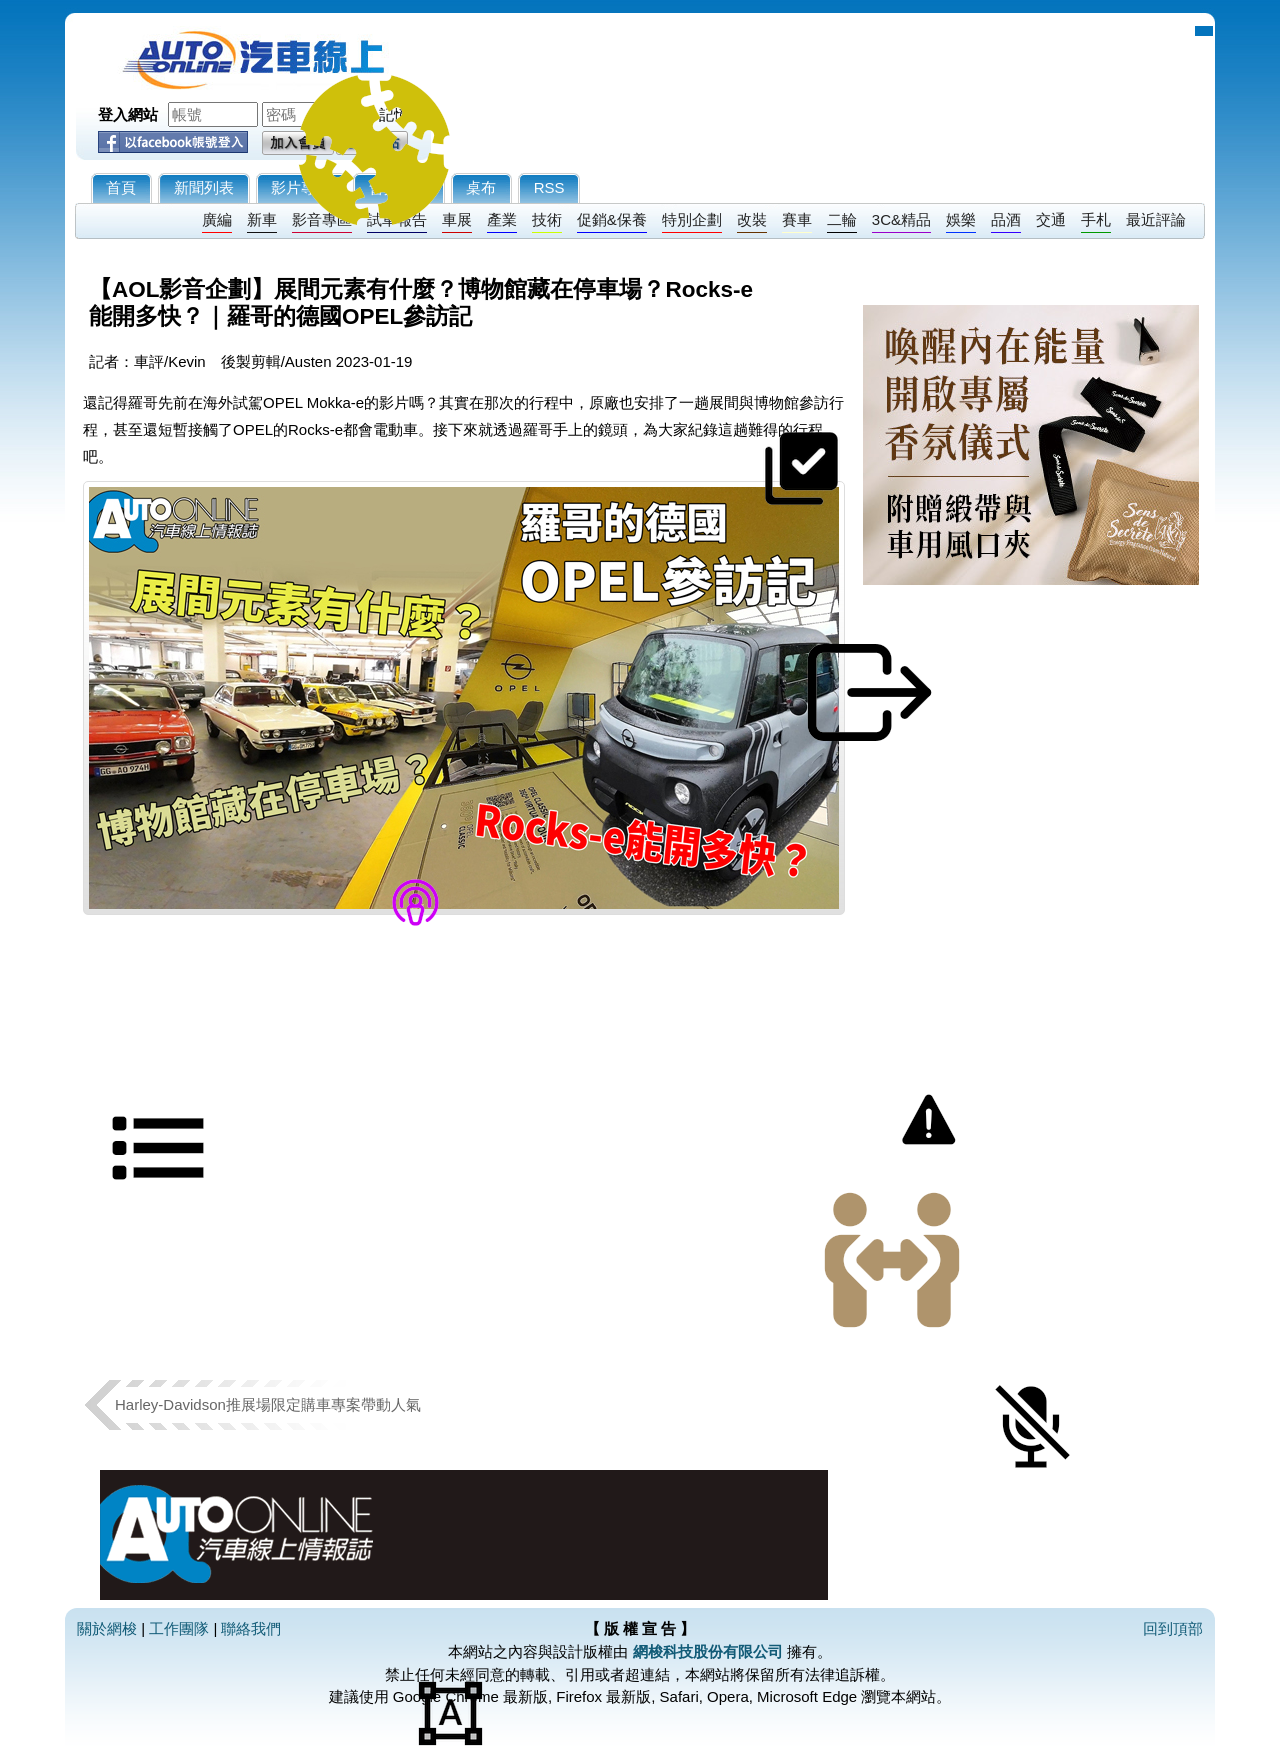 The height and width of the screenshot is (1756, 1280). I want to click on indicates social distancing or maintaining space between people, so click(892, 1260).